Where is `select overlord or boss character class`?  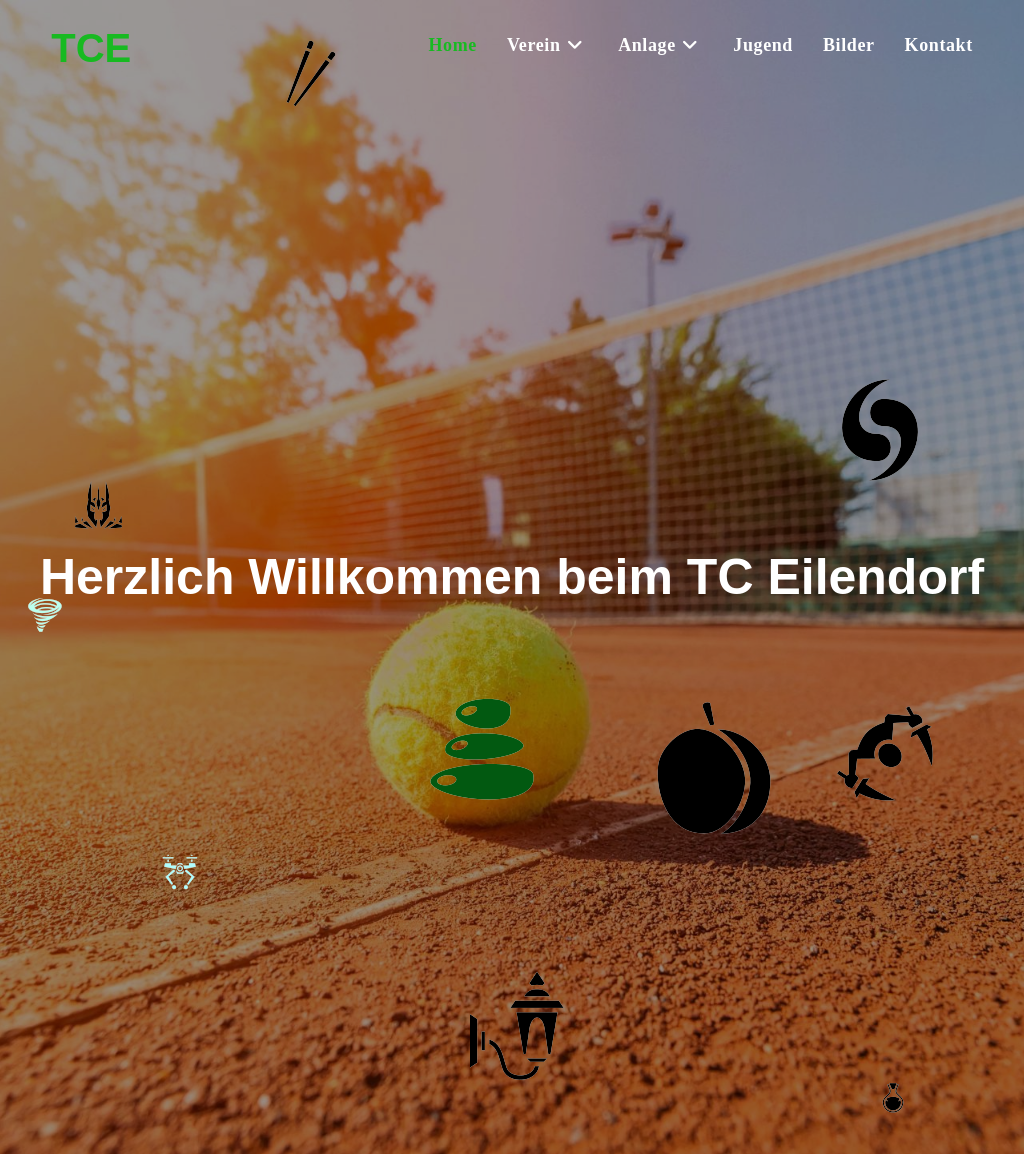 select overlord or boss character class is located at coordinates (98, 504).